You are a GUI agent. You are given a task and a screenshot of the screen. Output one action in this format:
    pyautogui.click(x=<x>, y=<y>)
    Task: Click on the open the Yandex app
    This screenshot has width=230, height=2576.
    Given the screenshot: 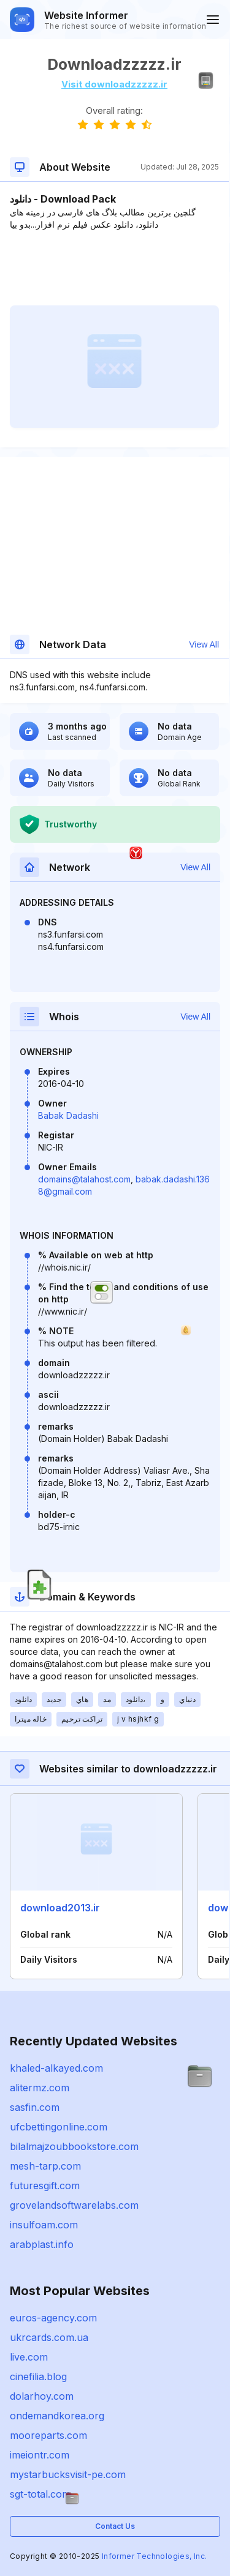 What is the action you would take?
    pyautogui.click(x=136, y=853)
    